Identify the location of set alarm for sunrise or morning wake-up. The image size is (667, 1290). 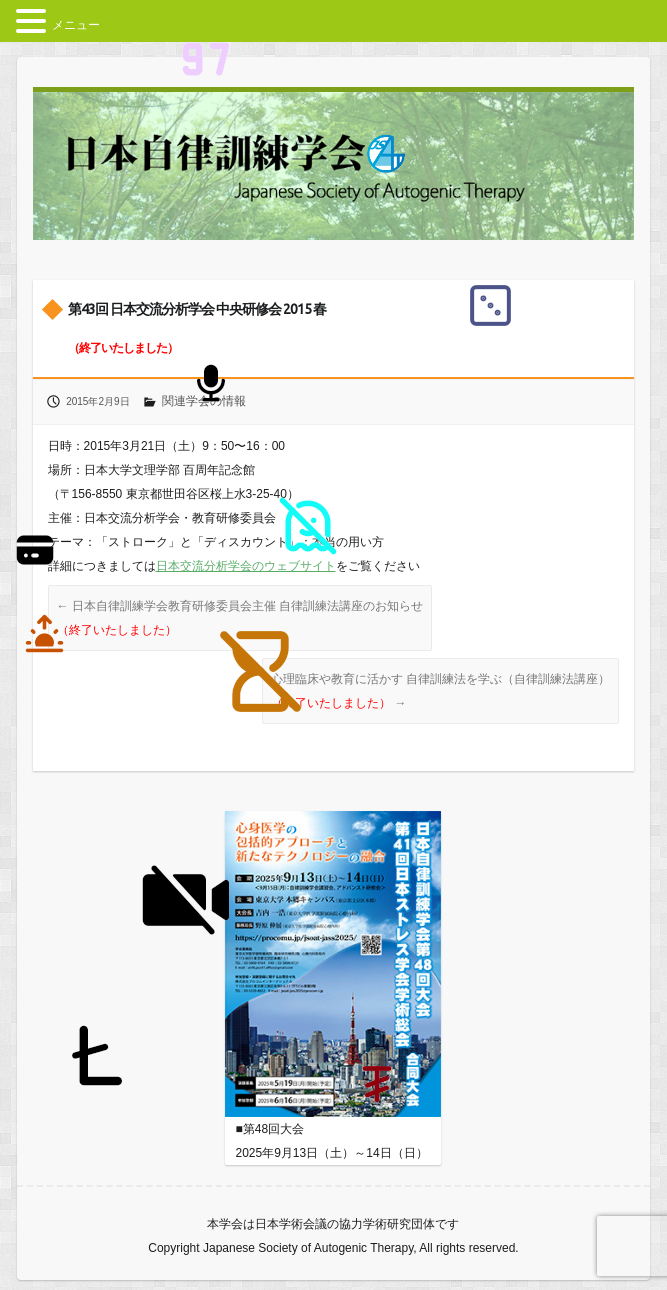
(44, 633).